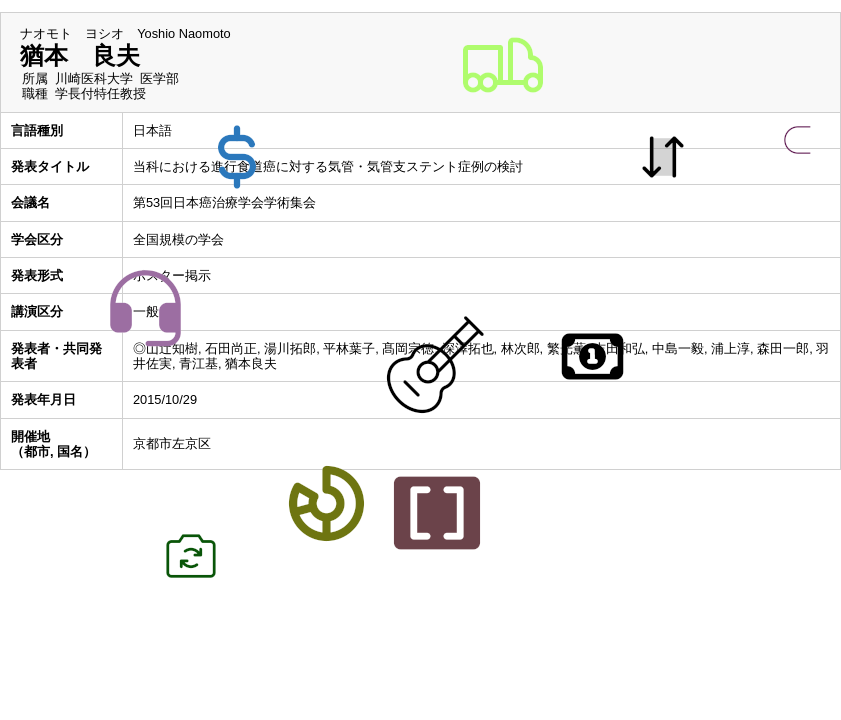 The width and height of the screenshot is (841, 720). I want to click on access music or audio content, so click(434, 365).